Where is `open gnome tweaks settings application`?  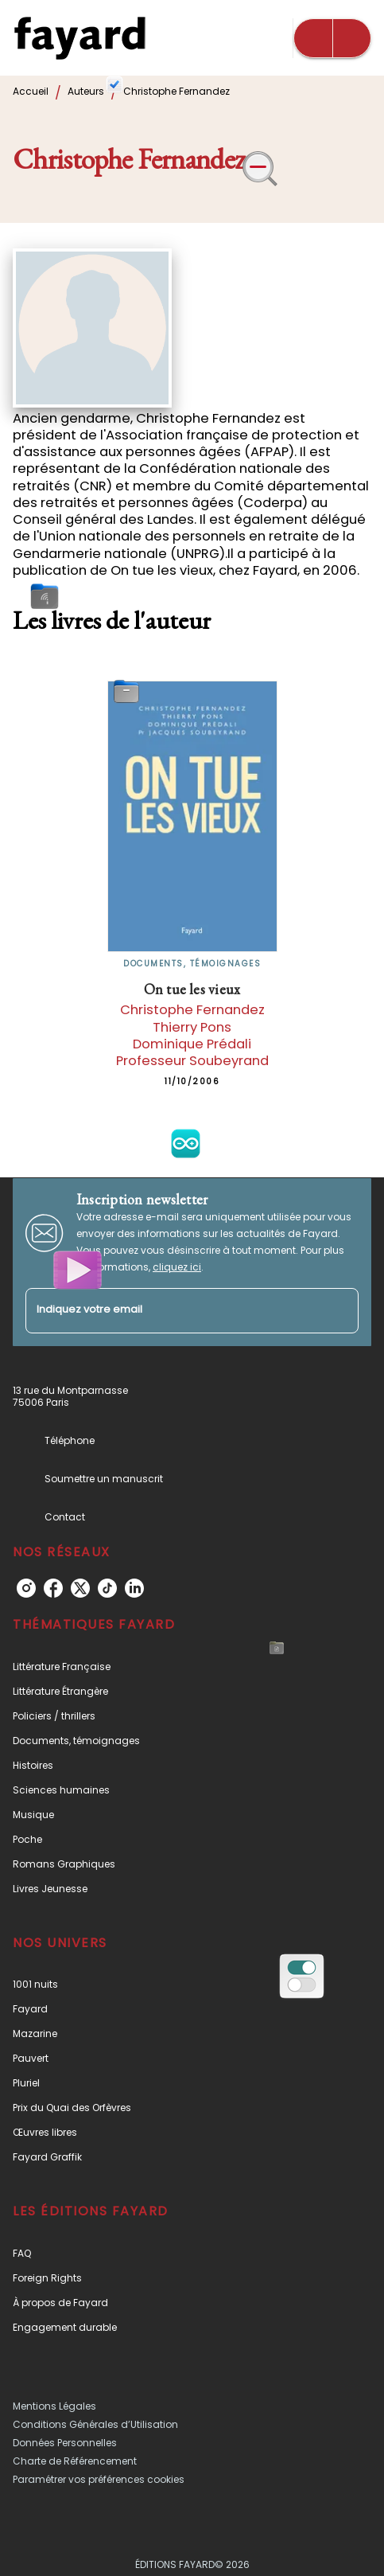 open gnome tweaks settings application is located at coordinates (301, 1976).